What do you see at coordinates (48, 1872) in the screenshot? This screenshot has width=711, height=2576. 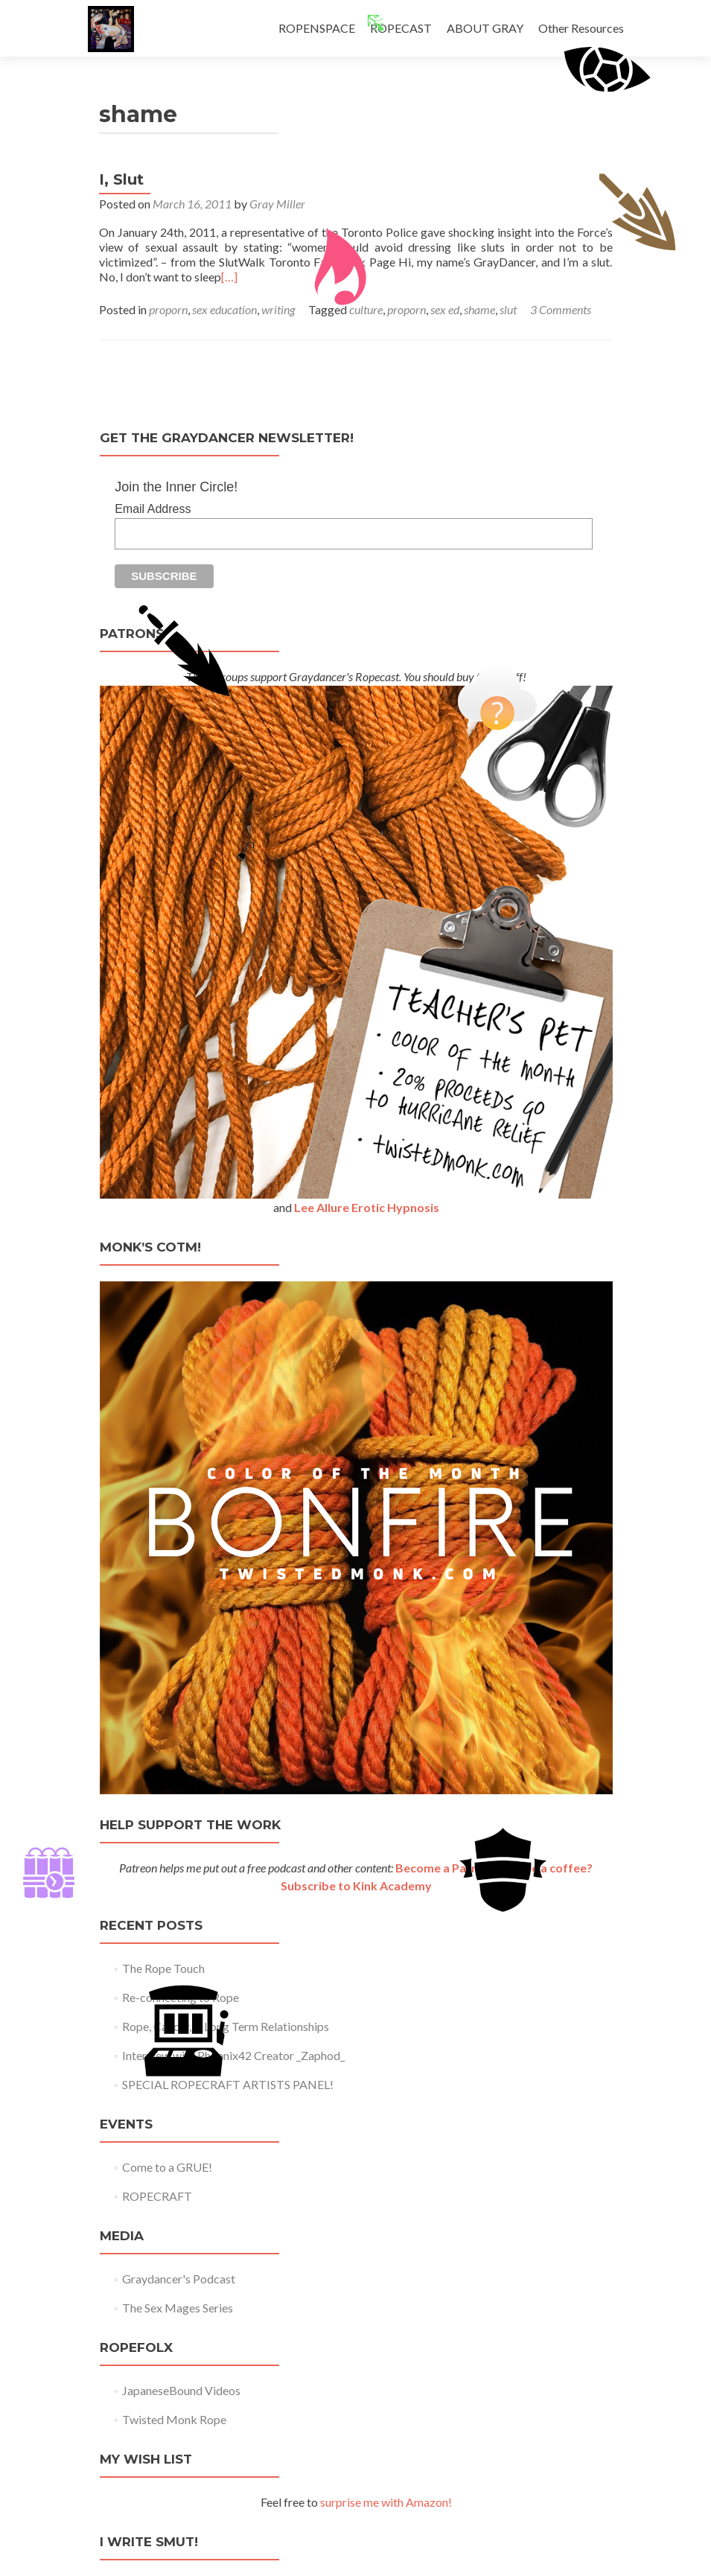 I see `activate a timed explosive or bomb in-game` at bounding box center [48, 1872].